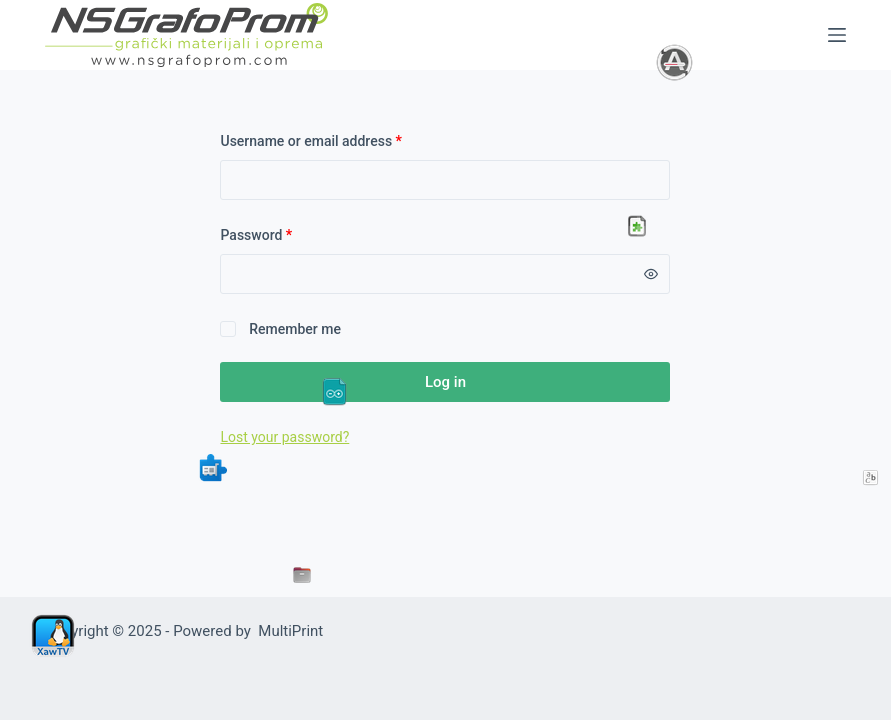 This screenshot has height=720, width=891. Describe the element at coordinates (212, 468) in the screenshot. I see `open compatibility settings for apps` at that location.